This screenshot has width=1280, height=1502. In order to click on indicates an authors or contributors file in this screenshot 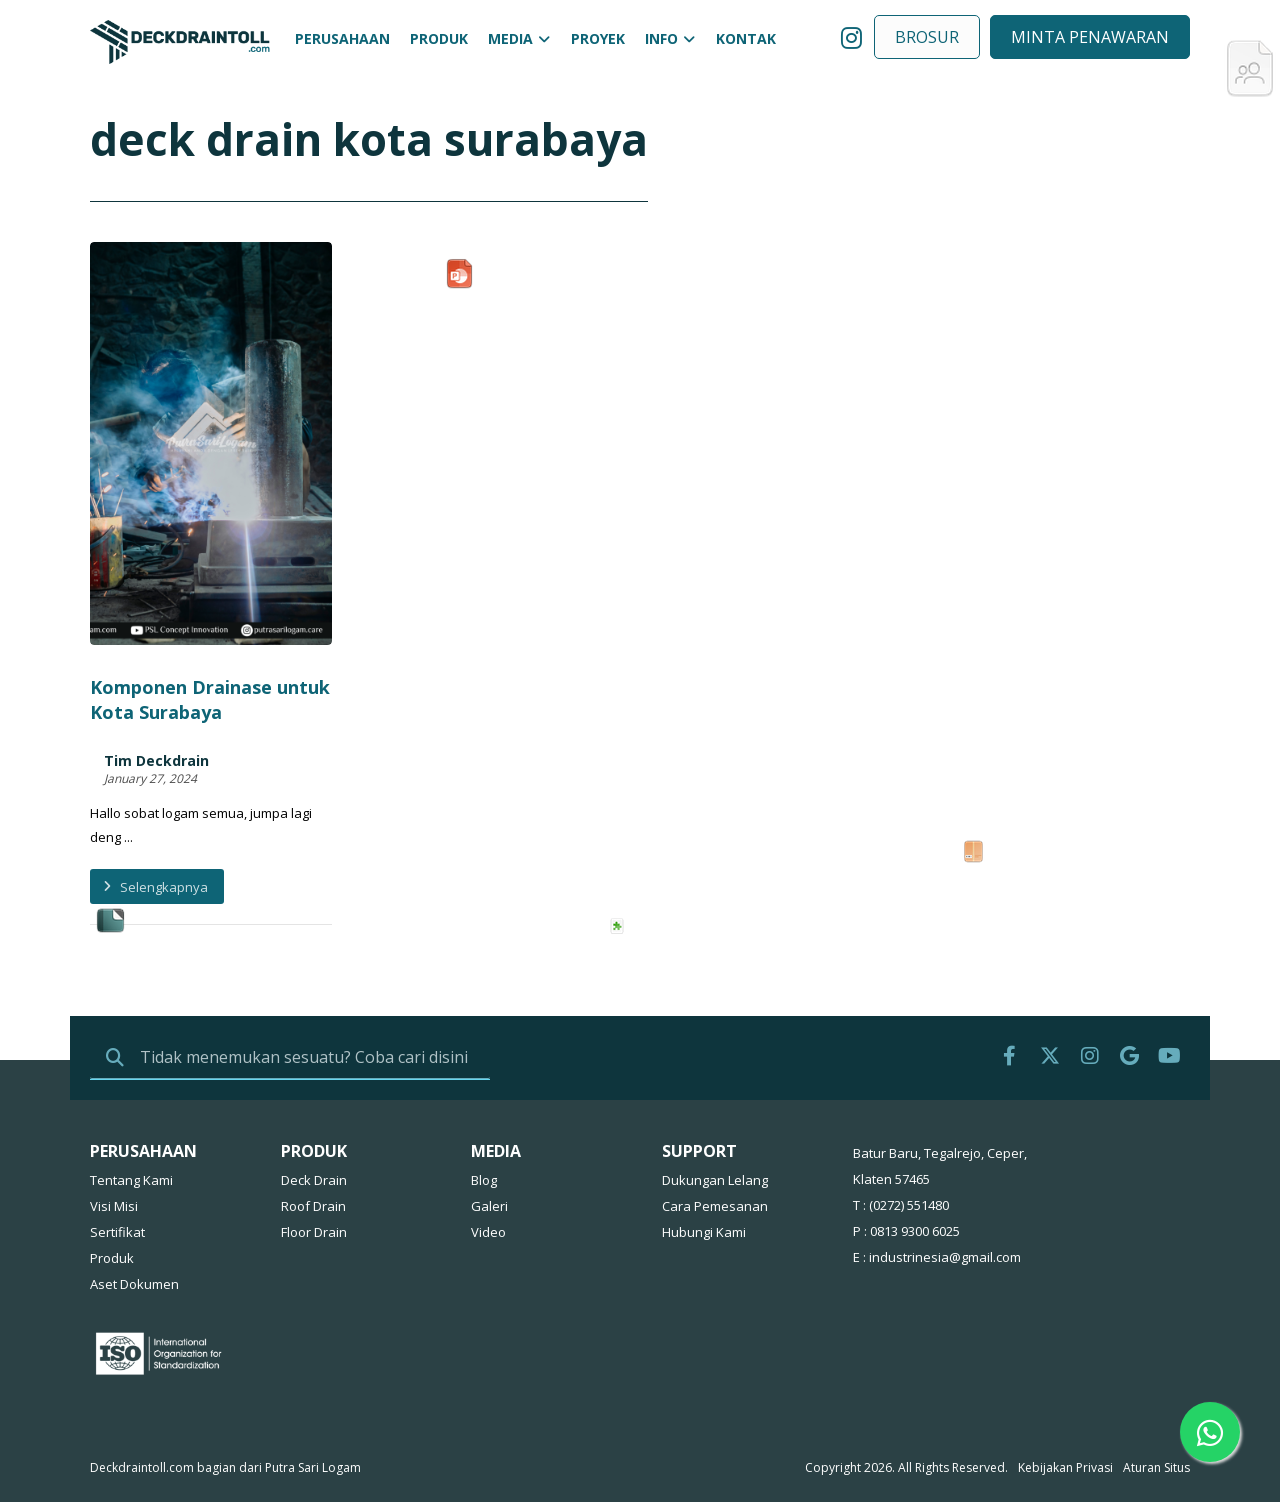, I will do `click(1250, 68)`.